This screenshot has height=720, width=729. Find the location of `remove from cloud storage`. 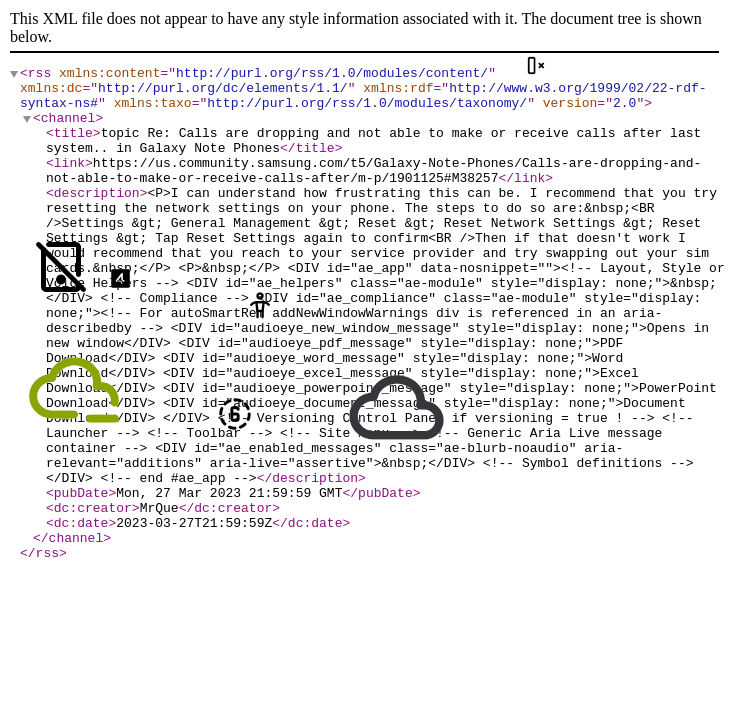

remove from cloud storage is located at coordinates (74, 390).